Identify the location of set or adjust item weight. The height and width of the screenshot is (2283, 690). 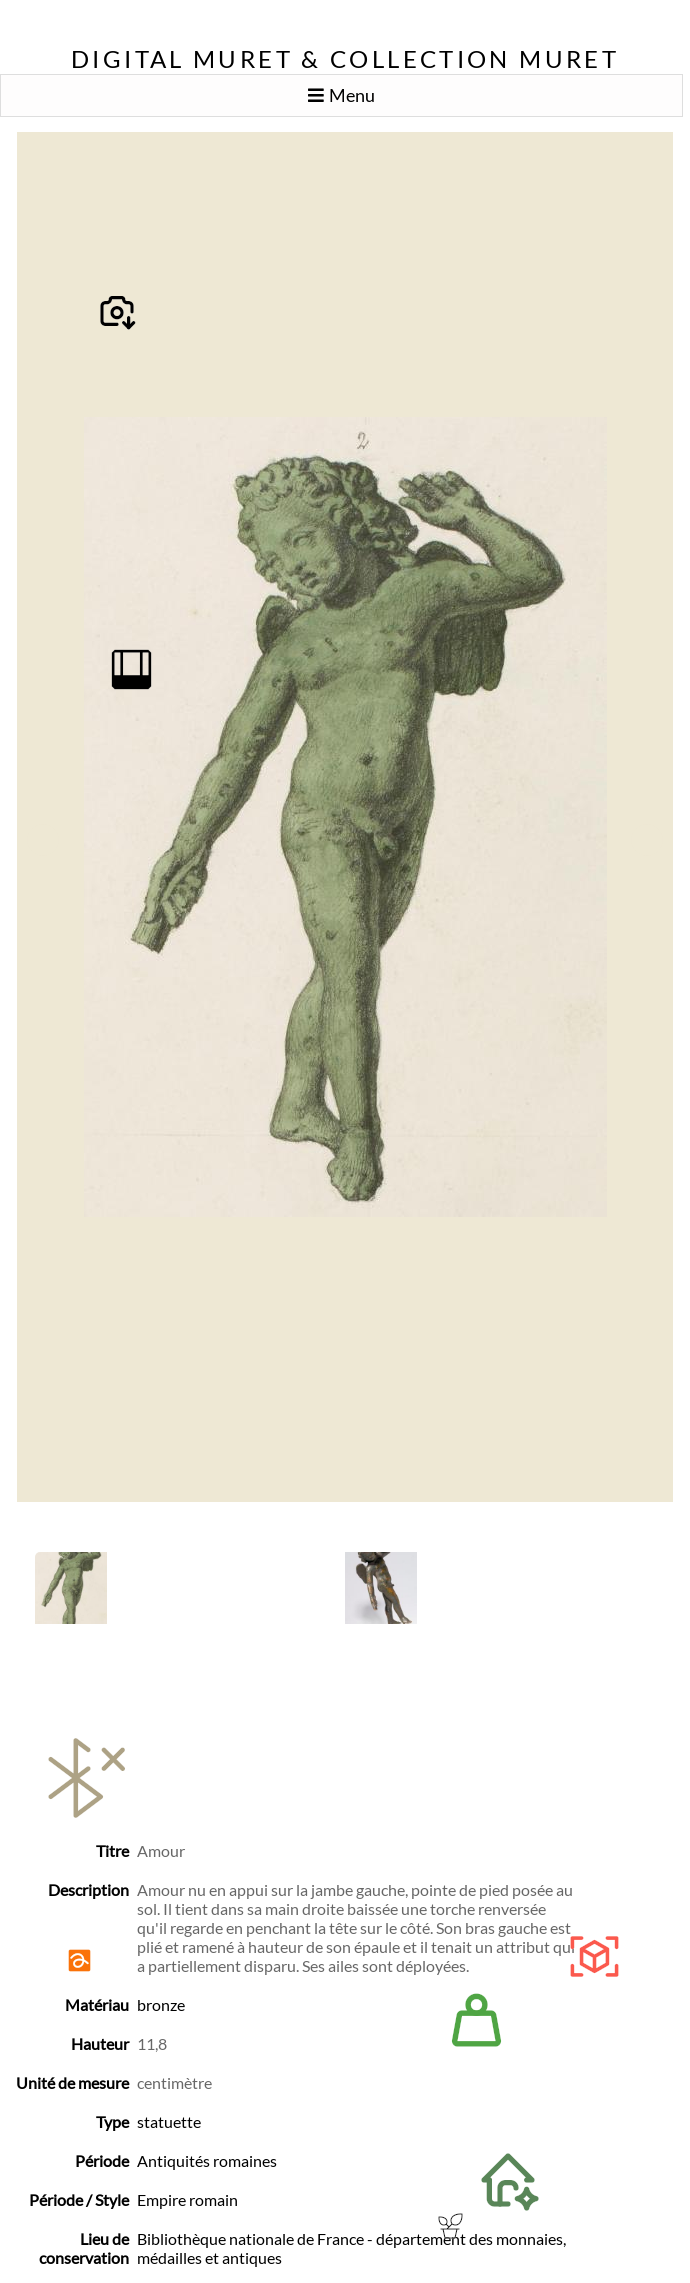
(476, 2021).